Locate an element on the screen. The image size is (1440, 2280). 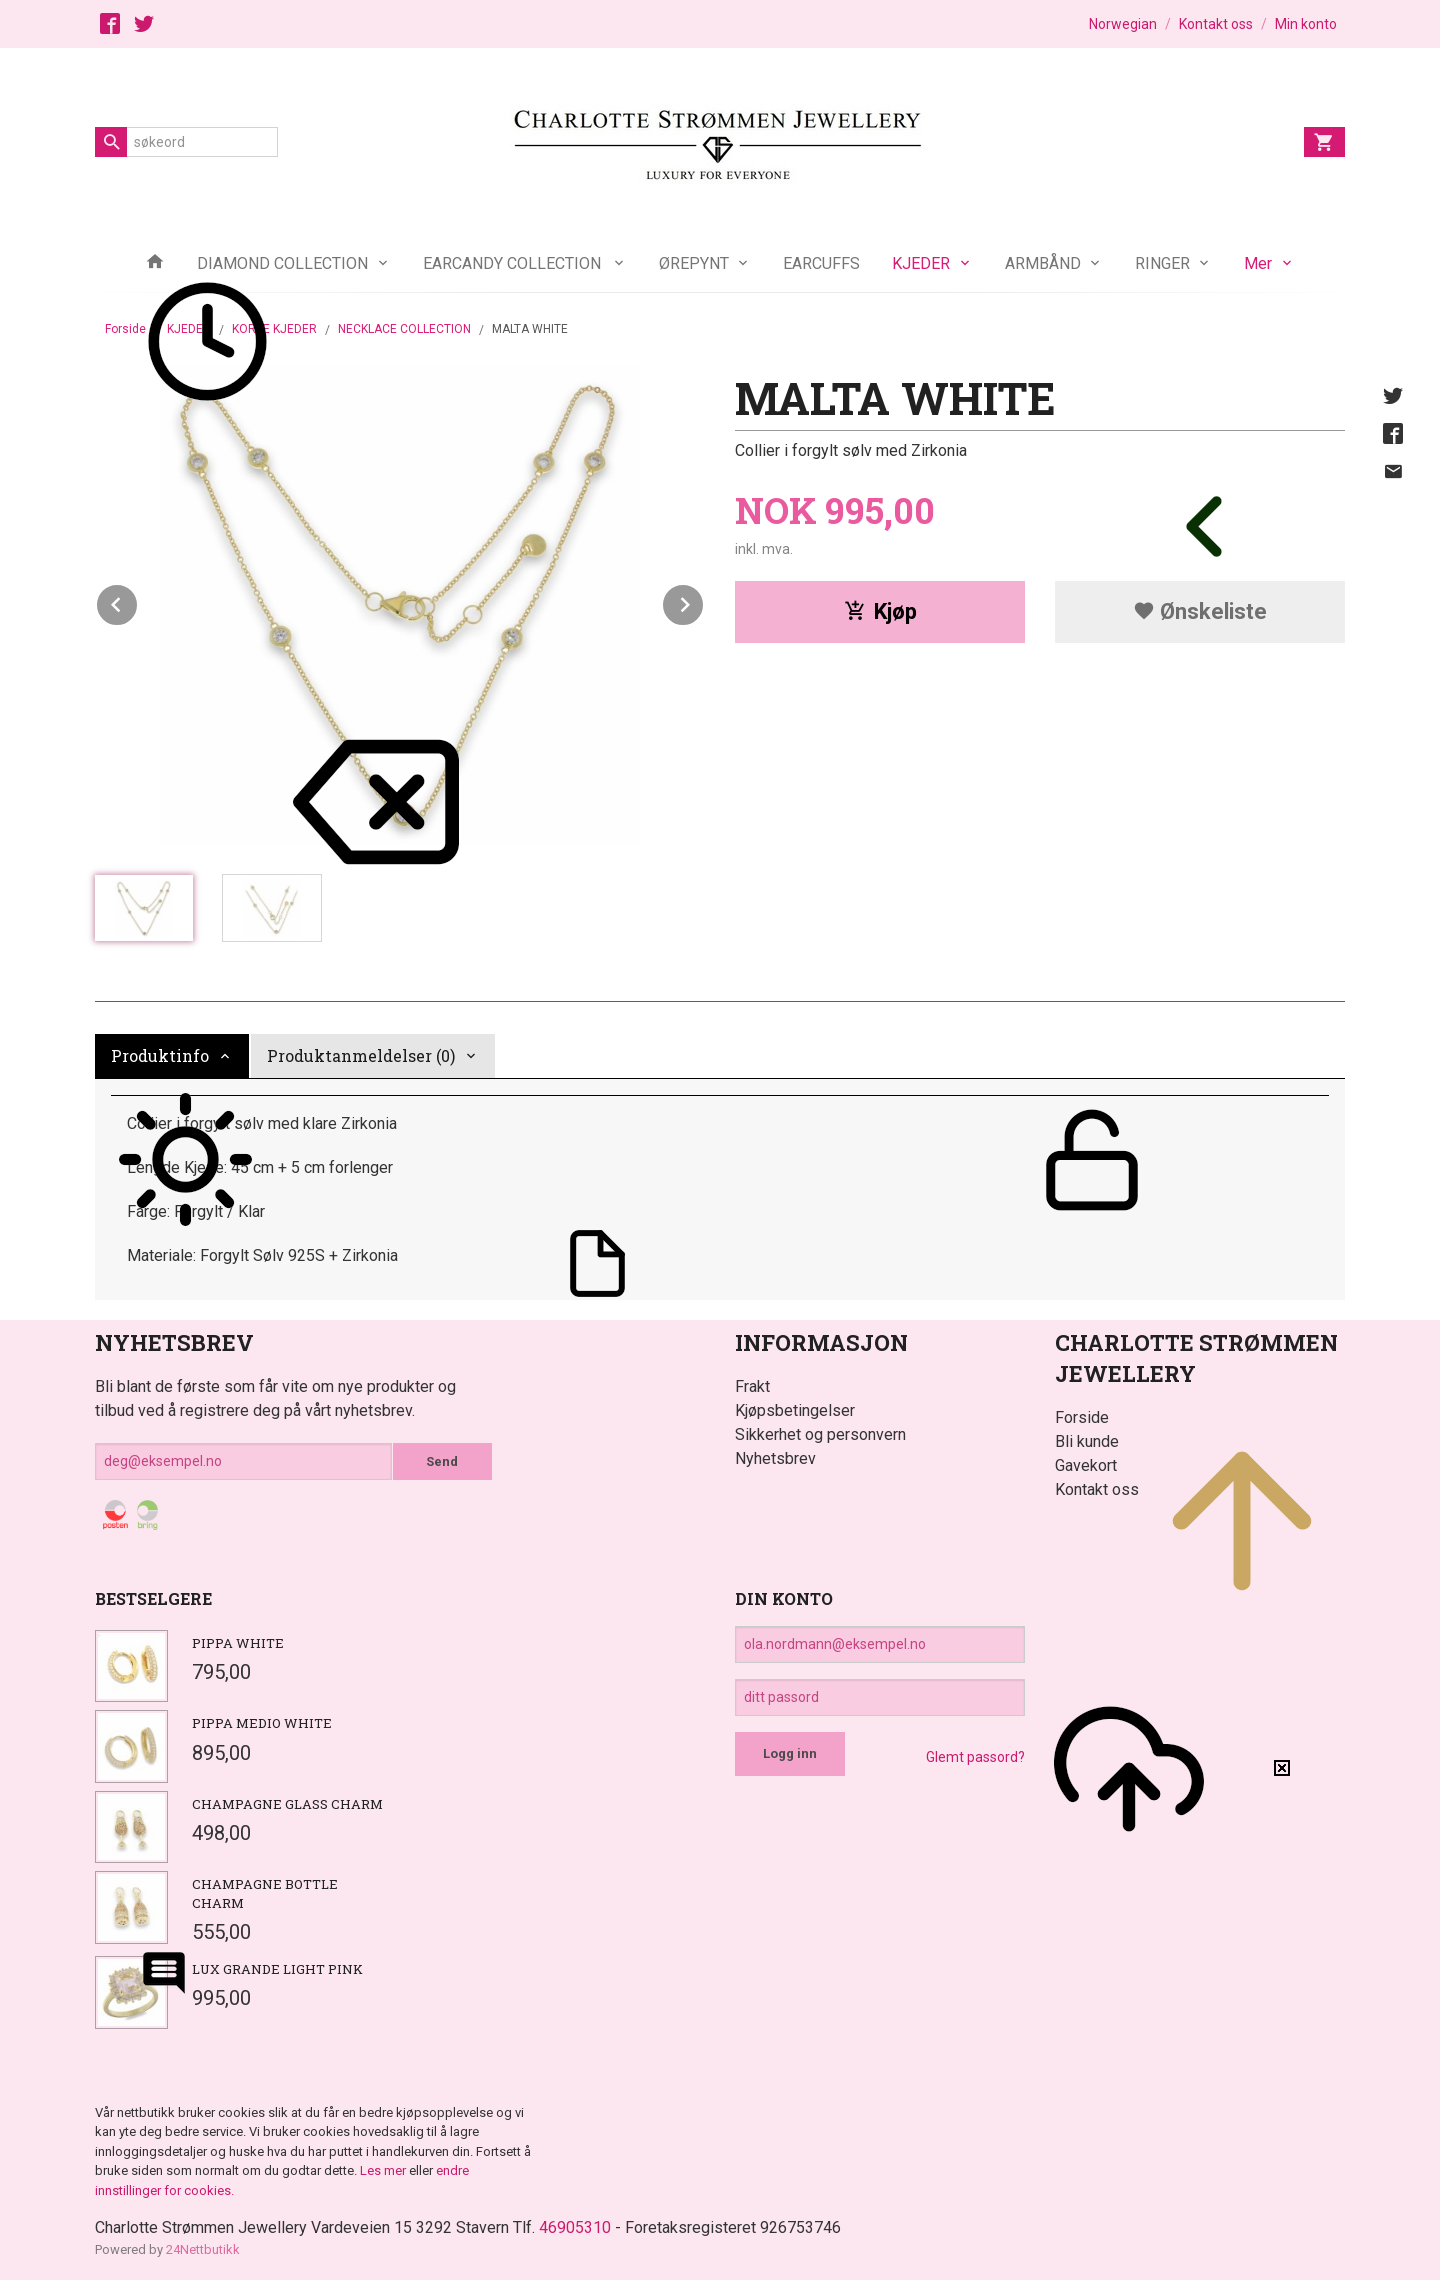
view time or clock settings is located at coordinates (207, 341).